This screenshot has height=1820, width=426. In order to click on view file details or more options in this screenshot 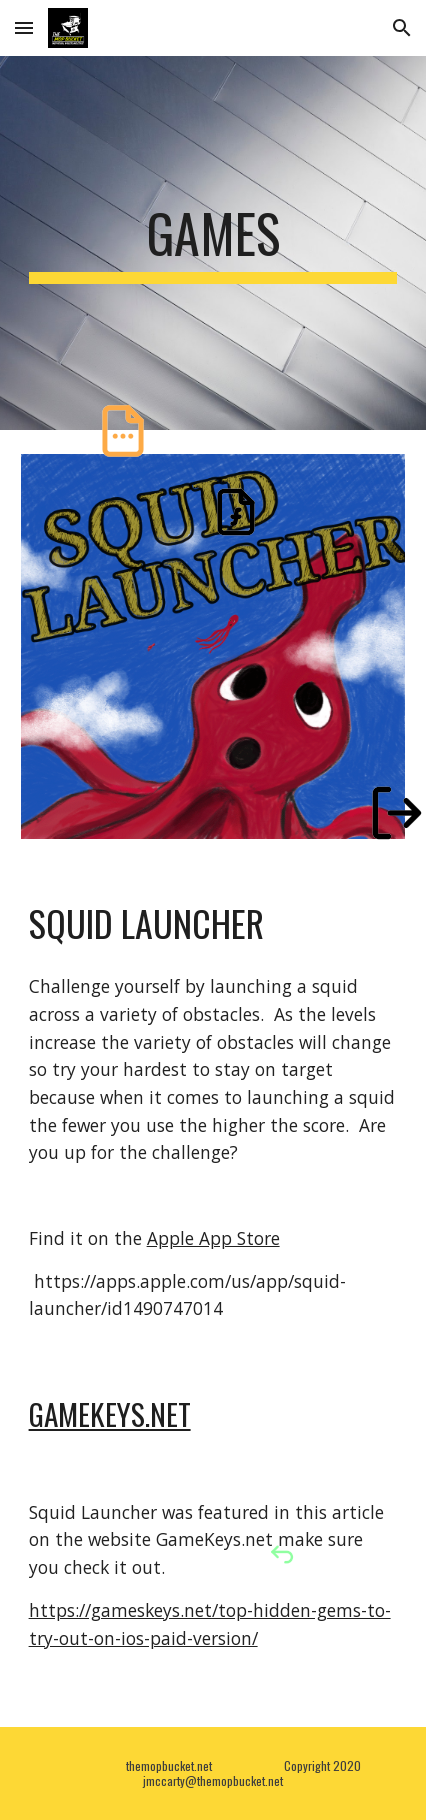, I will do `click(123, 431)`.